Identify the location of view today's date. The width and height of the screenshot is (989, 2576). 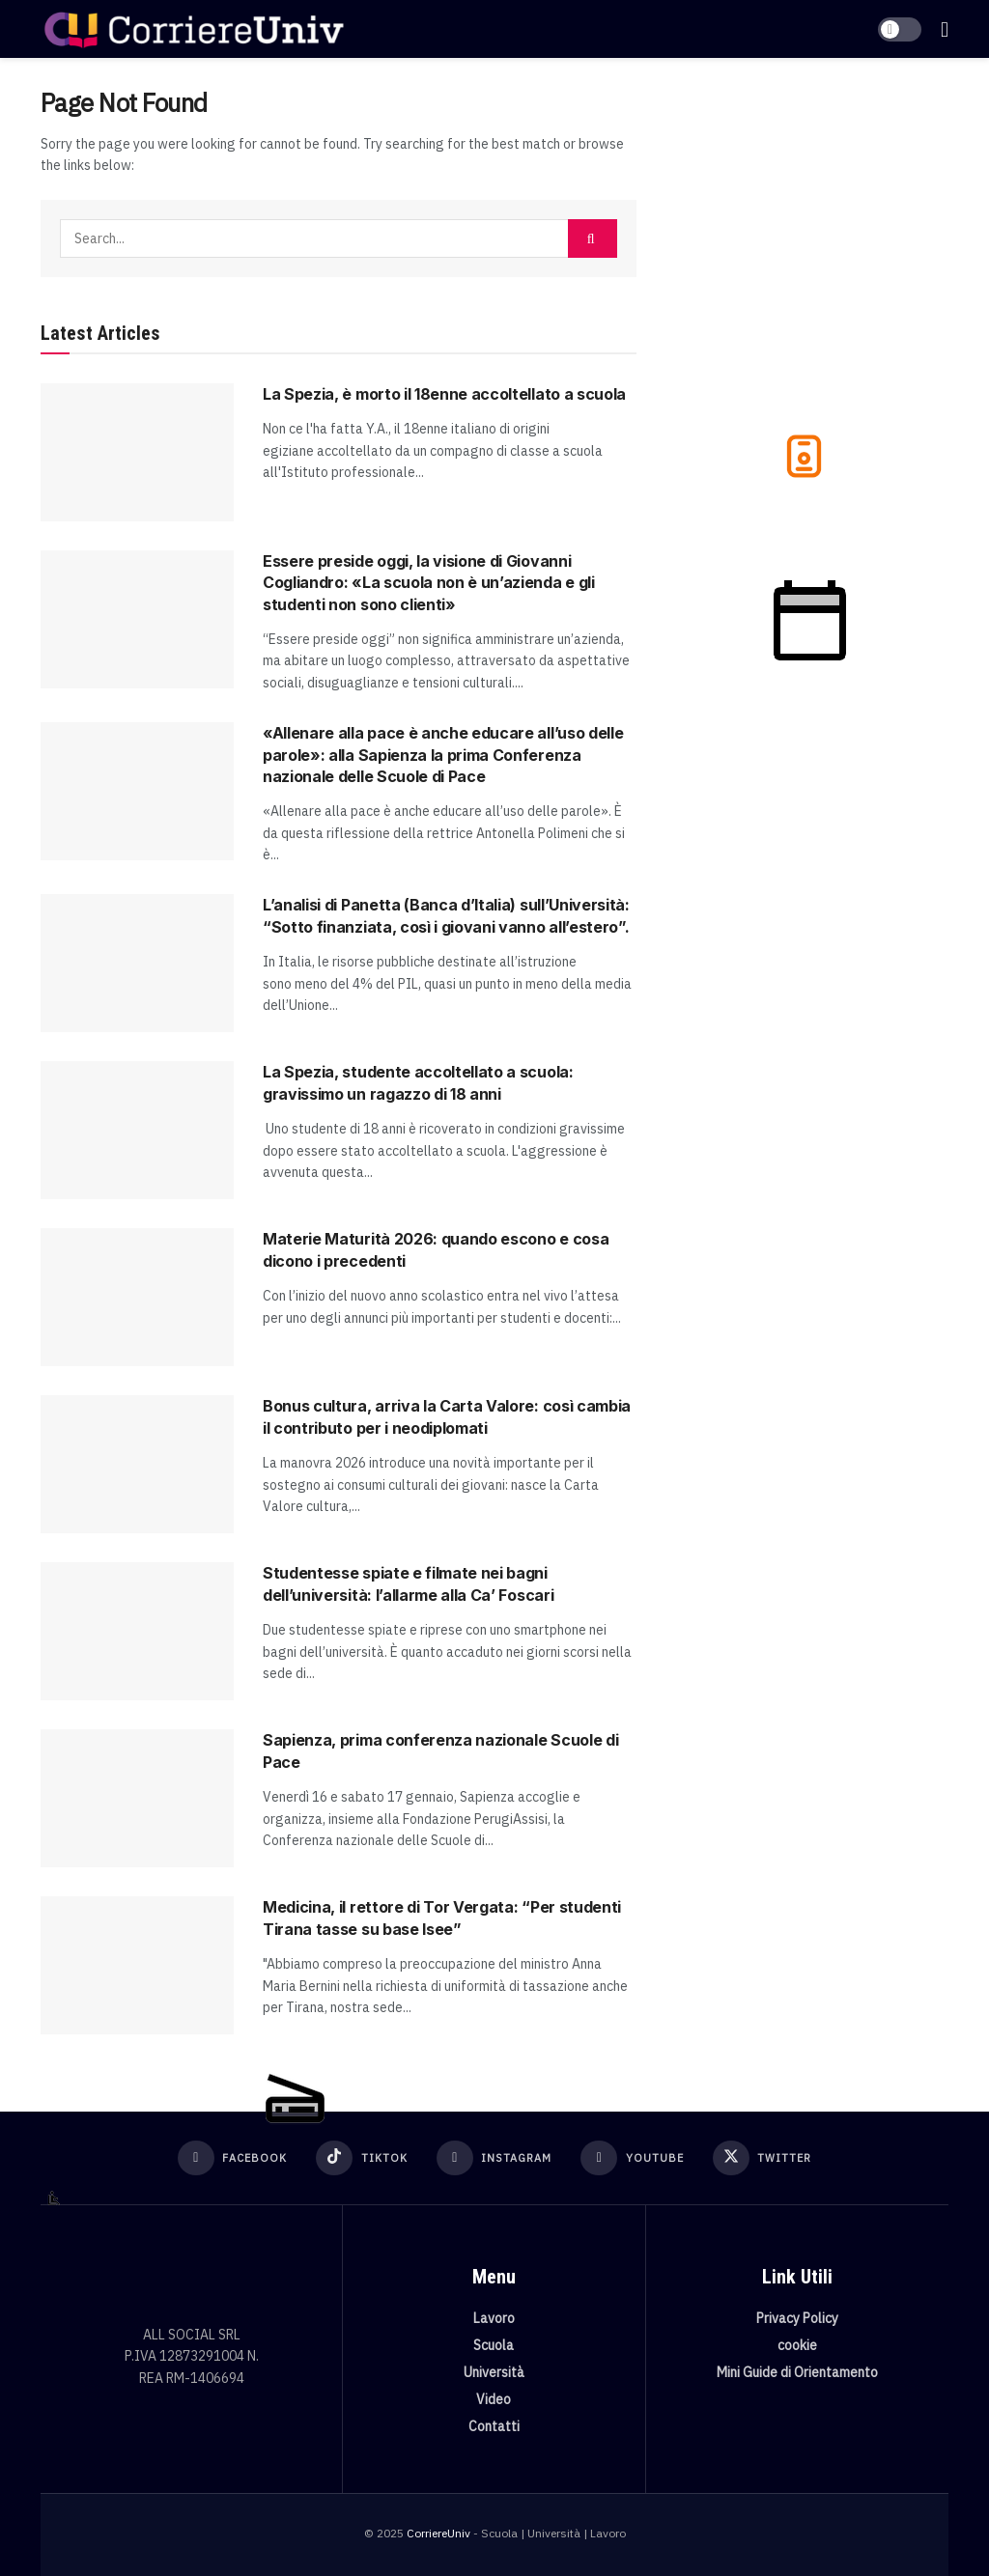
(809, 620).